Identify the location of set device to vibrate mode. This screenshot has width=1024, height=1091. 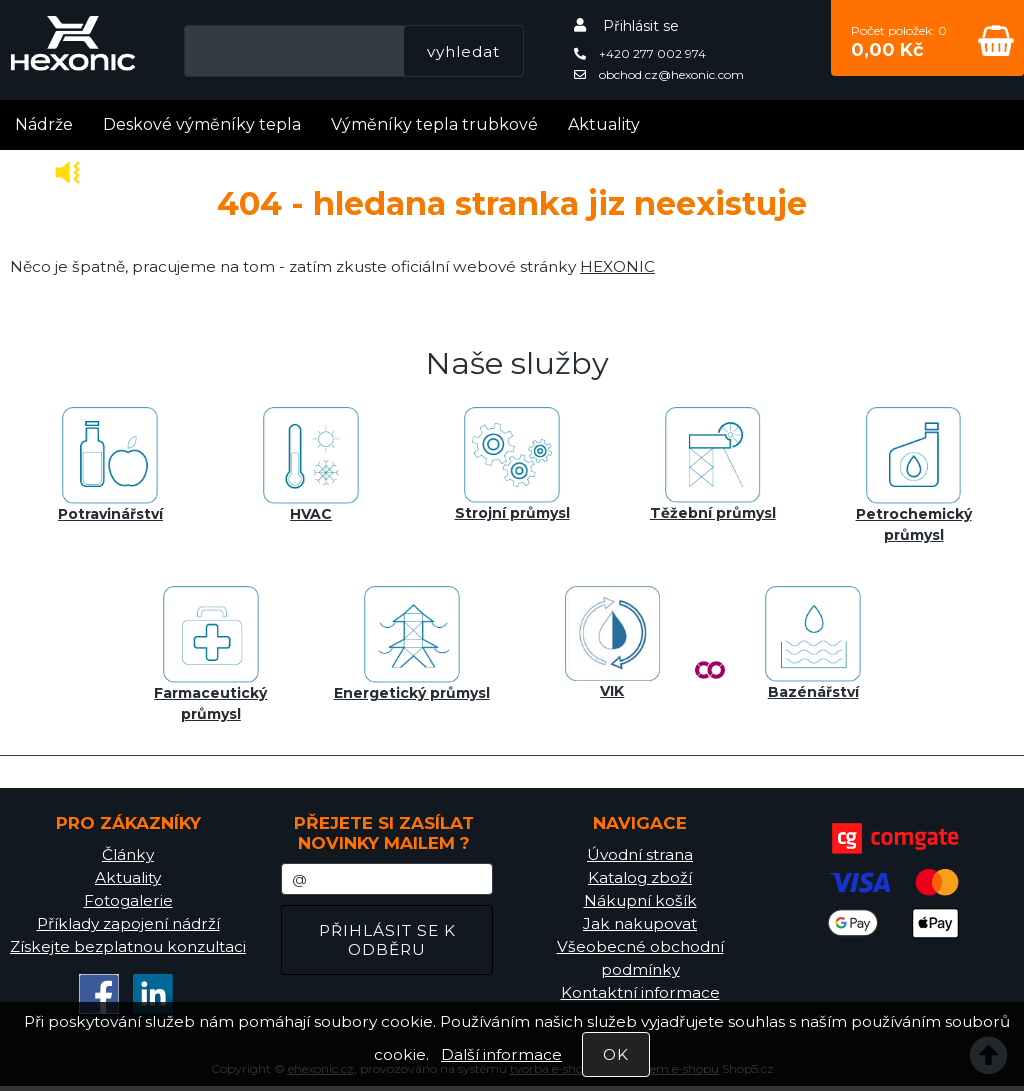
(68, 172).